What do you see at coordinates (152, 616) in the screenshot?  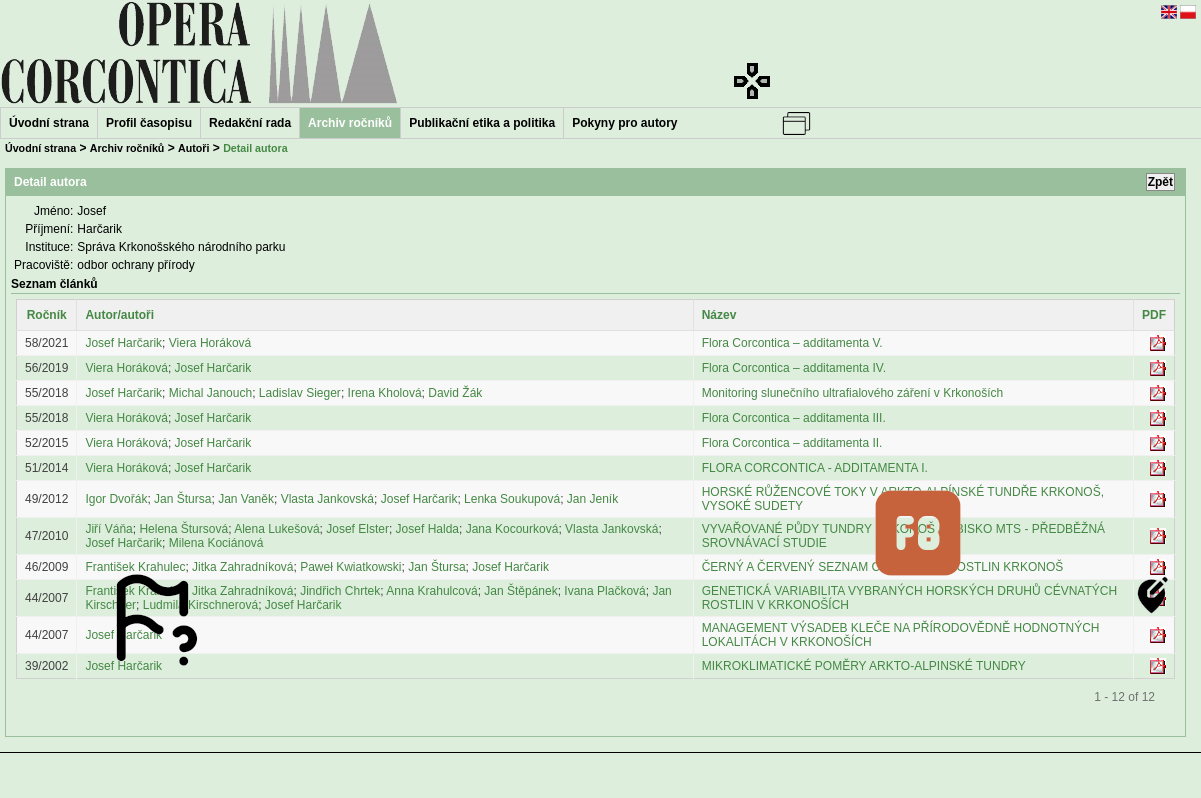 I see `flag content as questionable or uncertain` at bounding box center [152, 616].